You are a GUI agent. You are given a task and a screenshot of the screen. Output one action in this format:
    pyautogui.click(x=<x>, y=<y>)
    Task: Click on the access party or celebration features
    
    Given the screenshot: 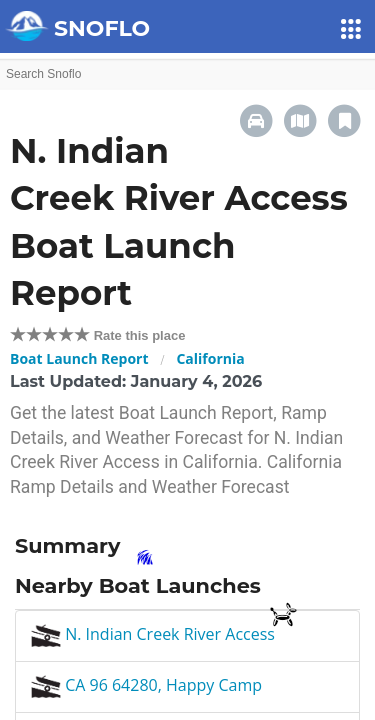 What is the action you would take?
    pyautogui.click(x=283, y=614)
    